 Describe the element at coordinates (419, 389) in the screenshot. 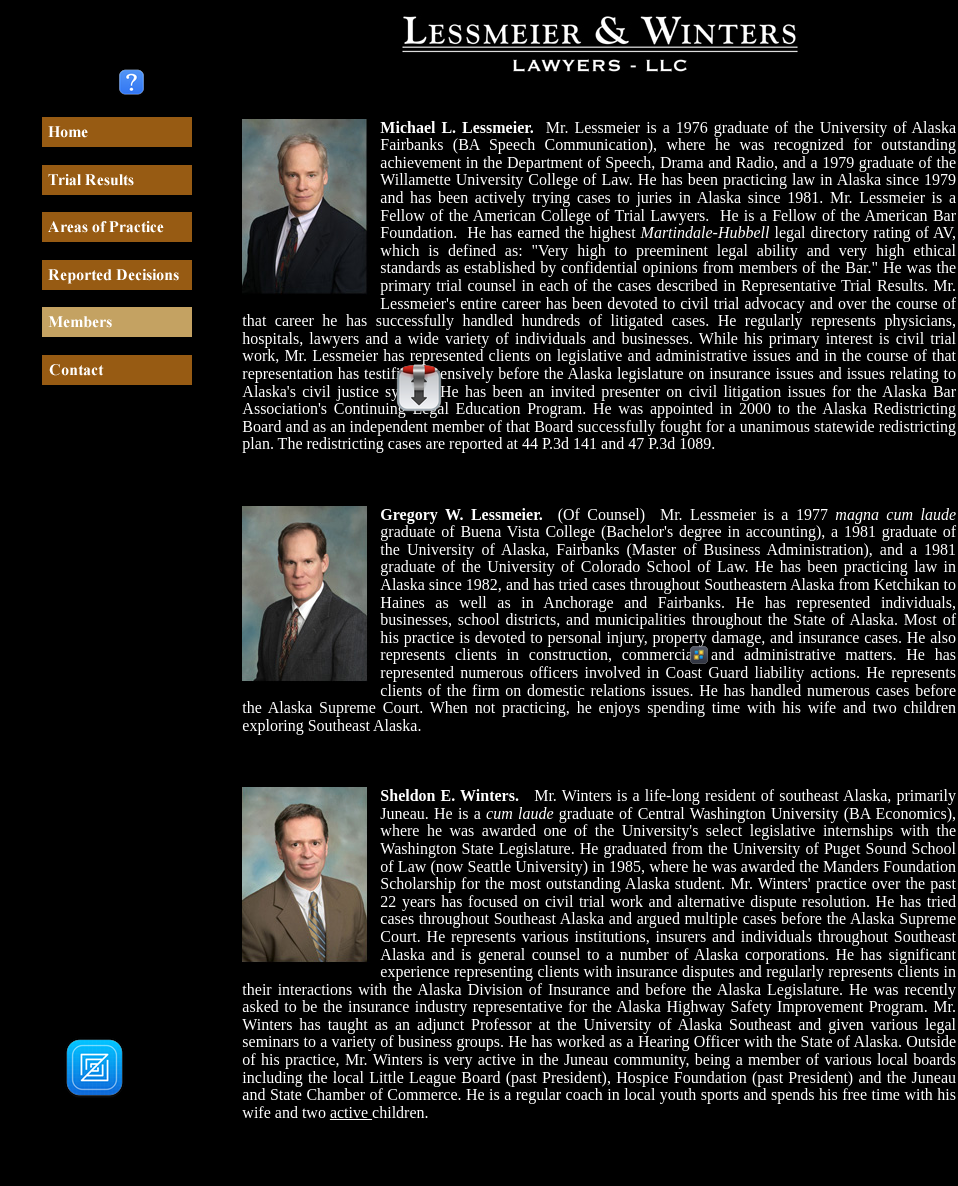

I see `open transmission torrent client` at that location.